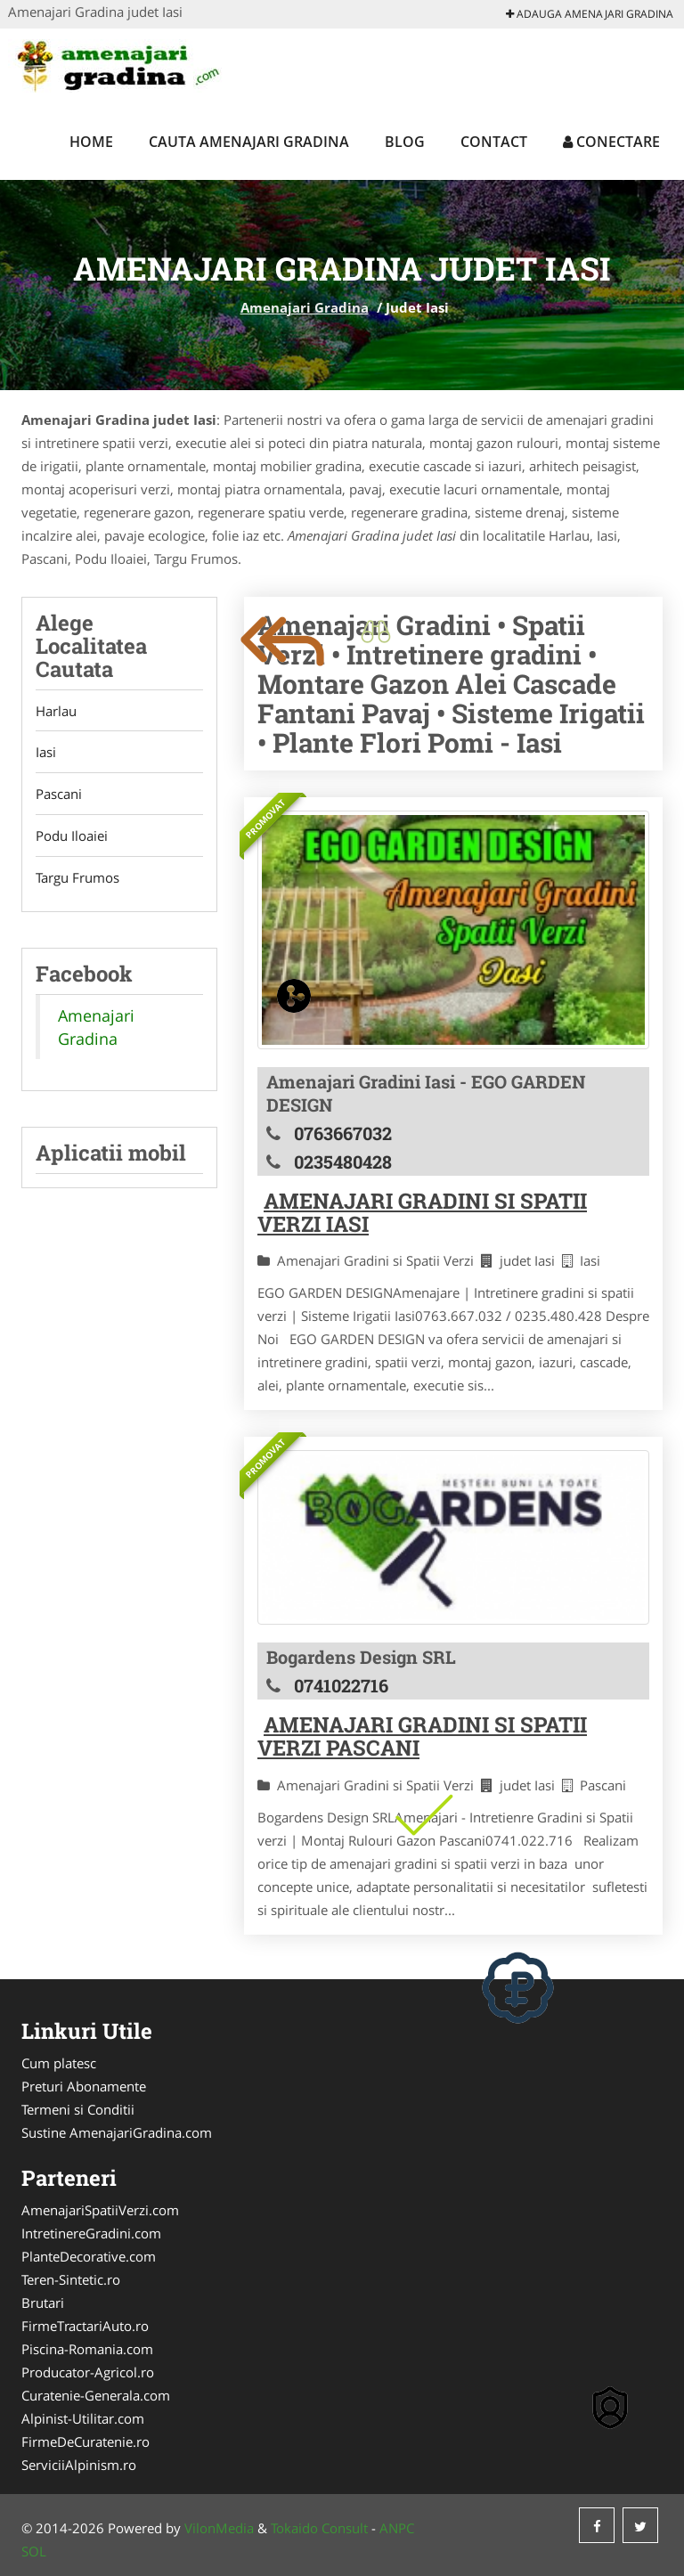 The width and height of the screenshot is (684, 2576). What do you see at coordinates (376, 632) in the screenshot?
I see `search or explore content` at bounding box center [376, 632].